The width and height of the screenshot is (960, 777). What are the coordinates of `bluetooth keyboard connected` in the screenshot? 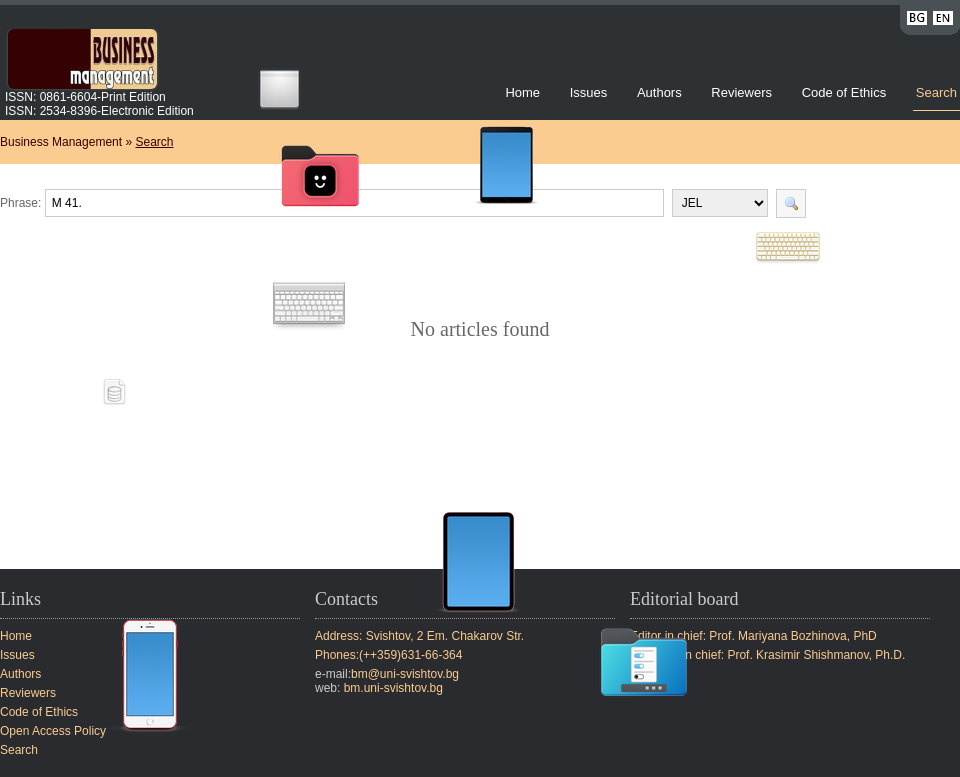 It's located at (309, 295).